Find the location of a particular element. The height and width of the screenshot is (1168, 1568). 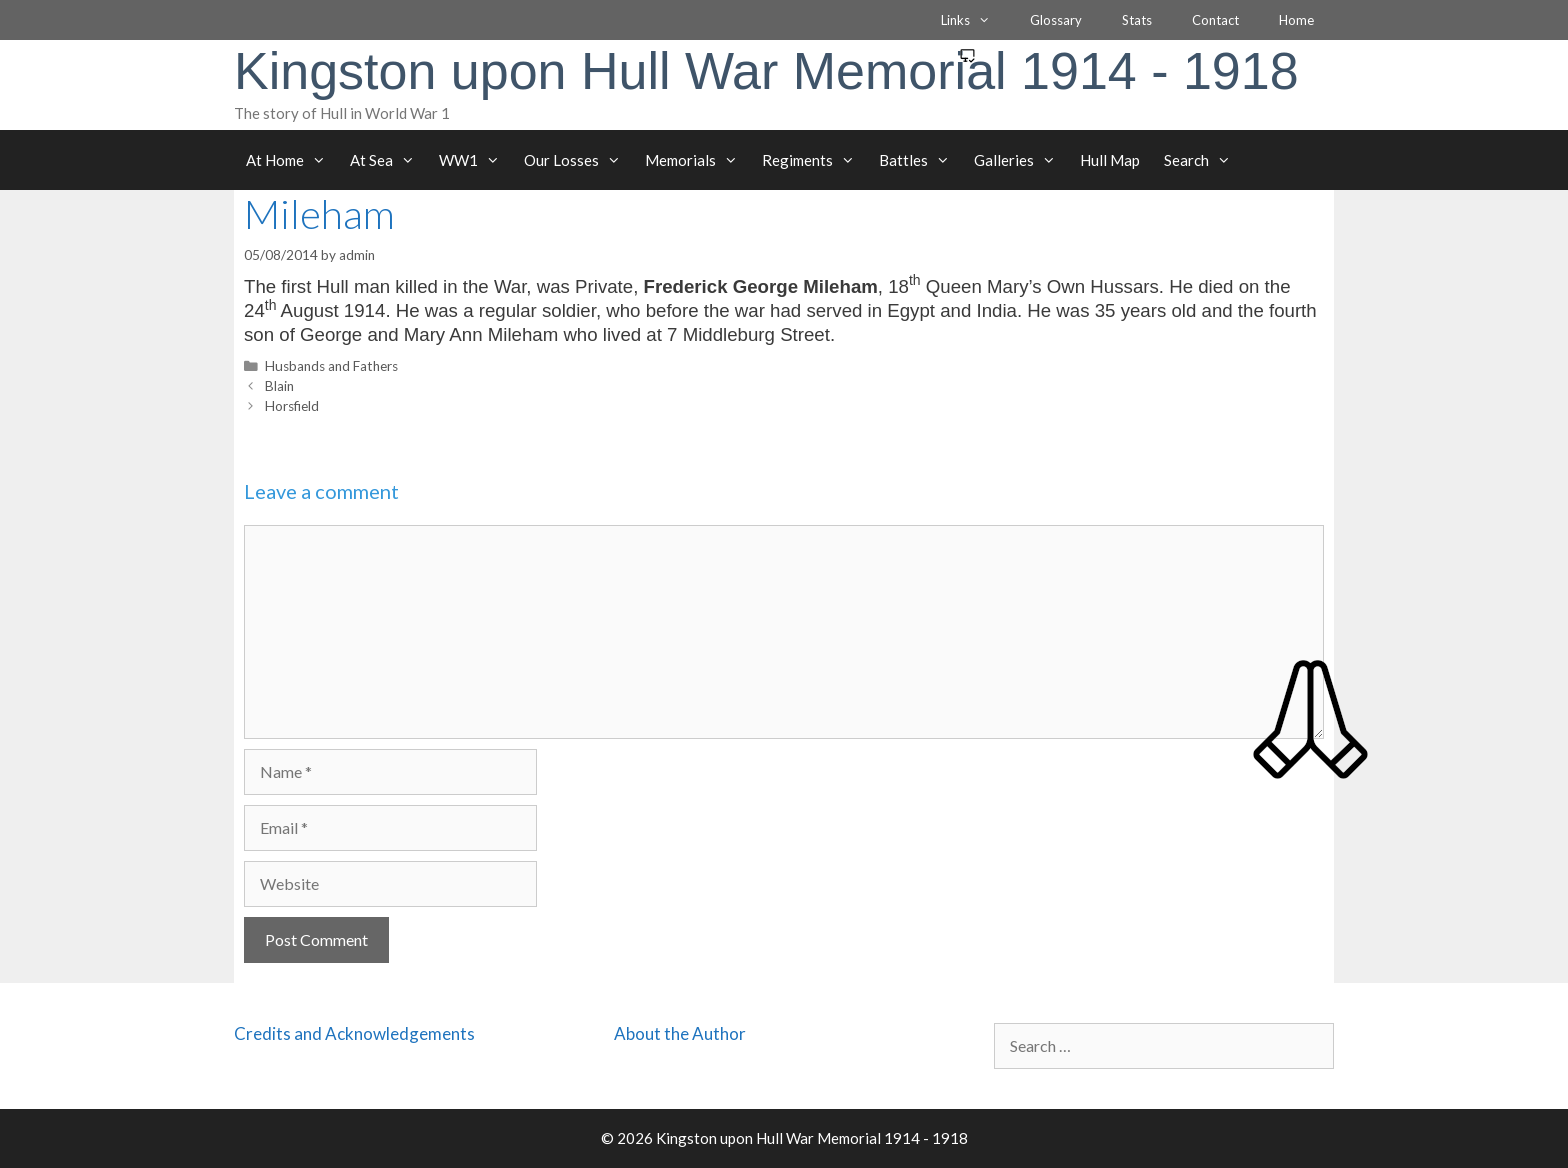

send a prayer or blessing is located at coordinates (1310, 721).